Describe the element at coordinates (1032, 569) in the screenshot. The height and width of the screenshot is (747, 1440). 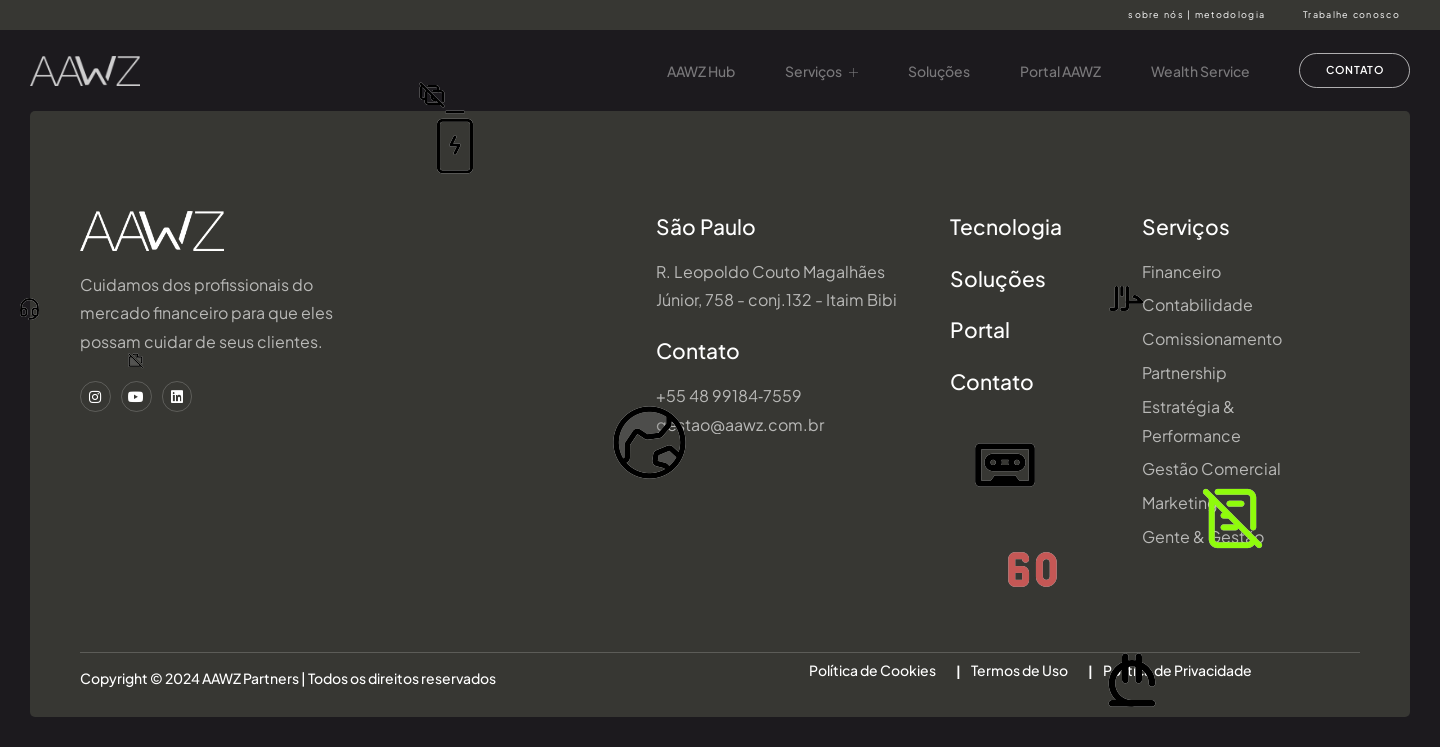
I see `indicates a 60-second timer or countdown` at that location.